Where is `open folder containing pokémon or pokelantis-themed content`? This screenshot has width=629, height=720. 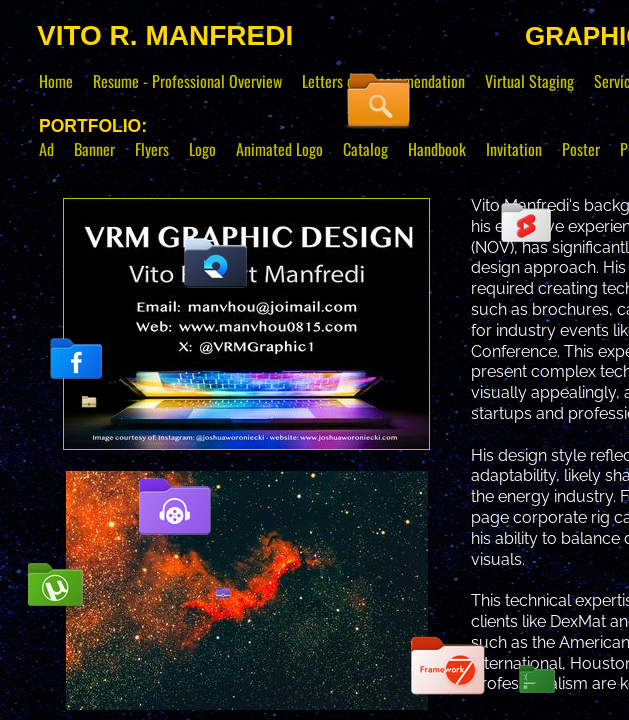 open folder containing pokémon or pokelantis-themed content is located at coordinates (89, 402).